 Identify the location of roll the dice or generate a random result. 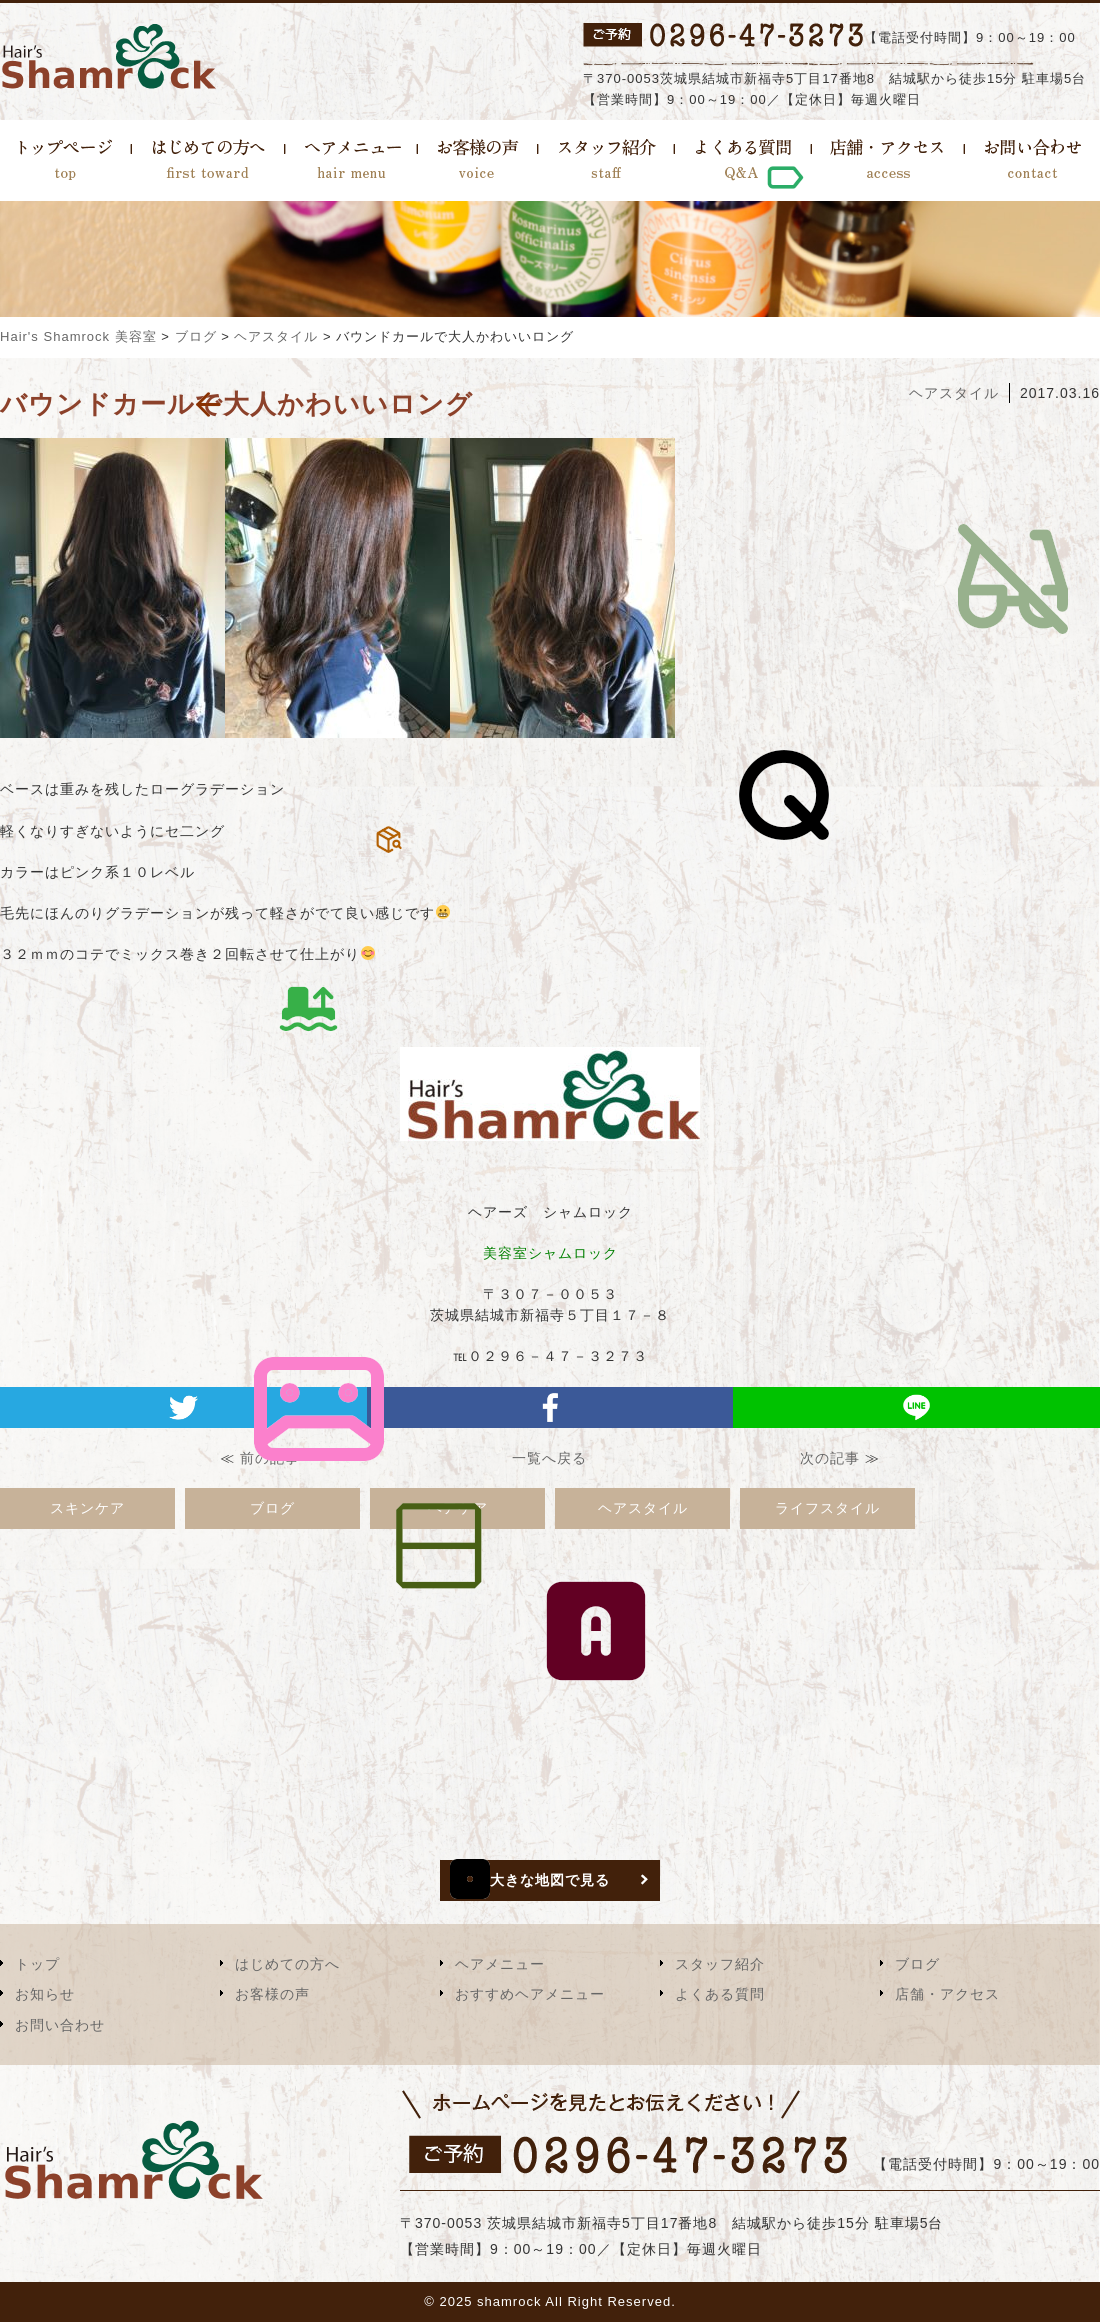
(470, 1879).